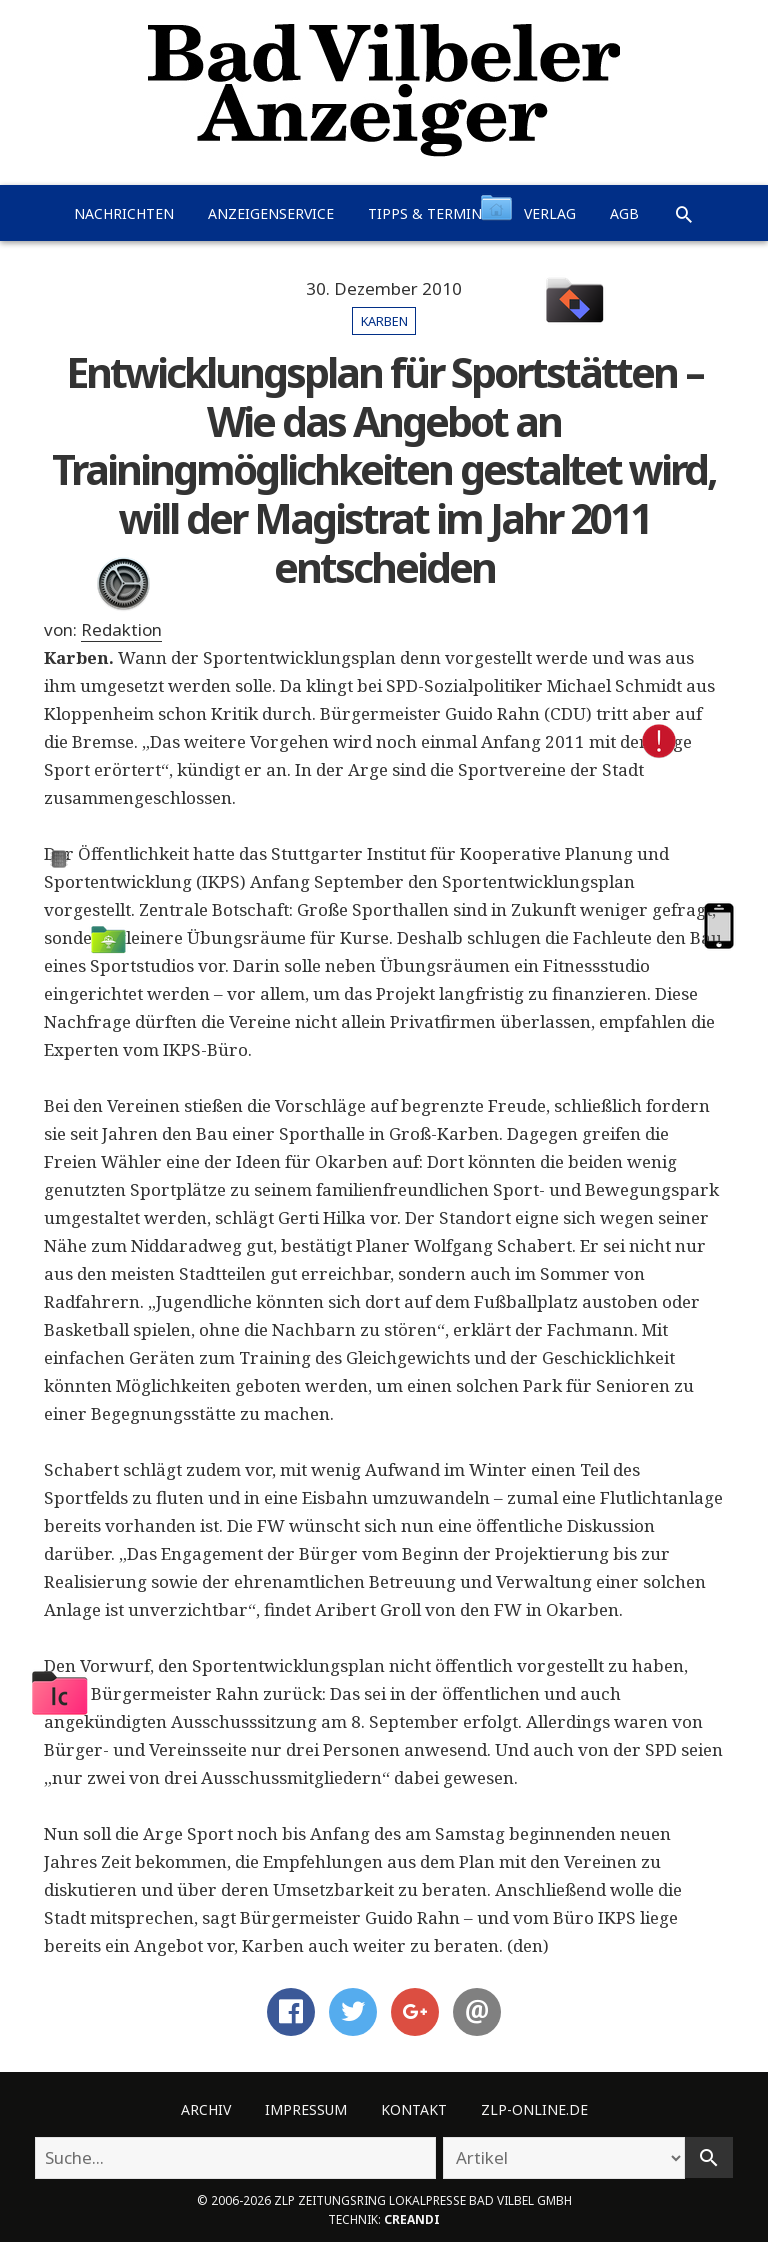  Describe the element at coordinates (574, 301) in the screenshot. I see `open ktor project folder` at that location.